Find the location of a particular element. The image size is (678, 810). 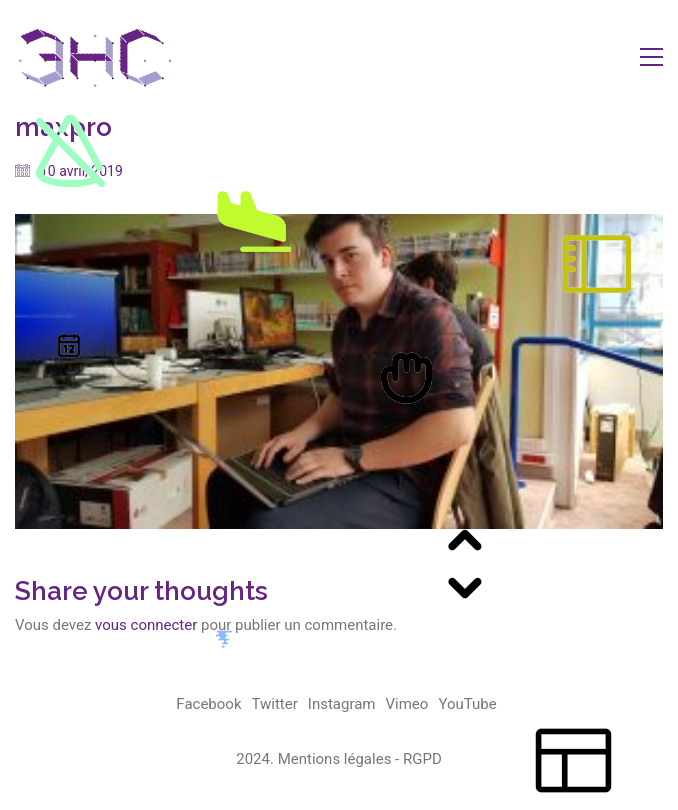

toggle the sidebar panel is located at coordinates (597, 264).